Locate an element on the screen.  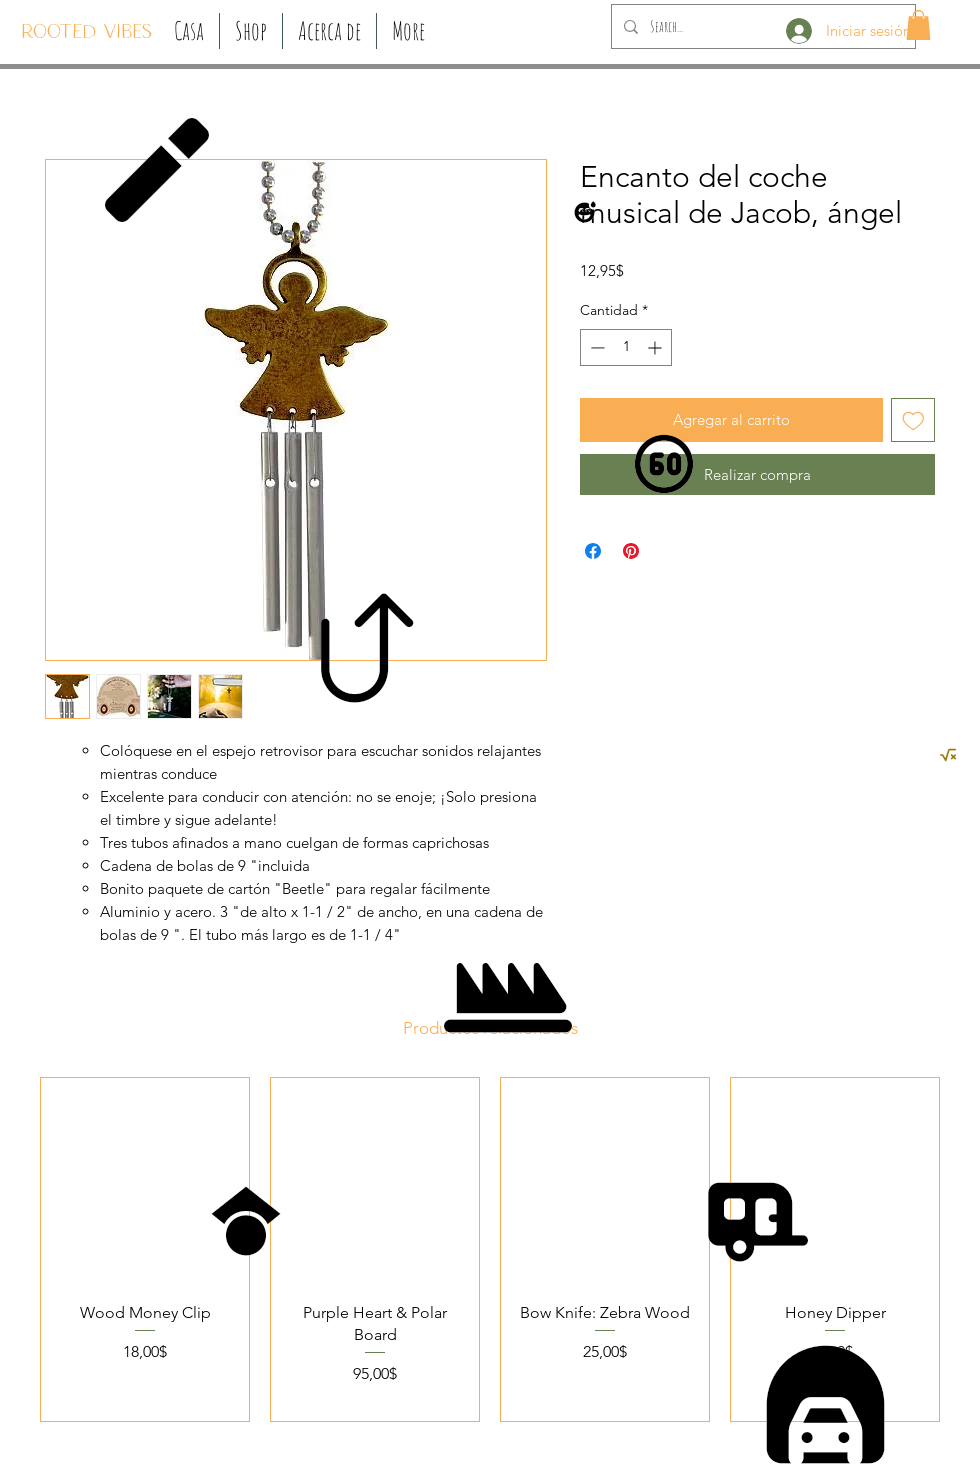
browse caravan or RV rental options is located at coordinates (755, 1219).